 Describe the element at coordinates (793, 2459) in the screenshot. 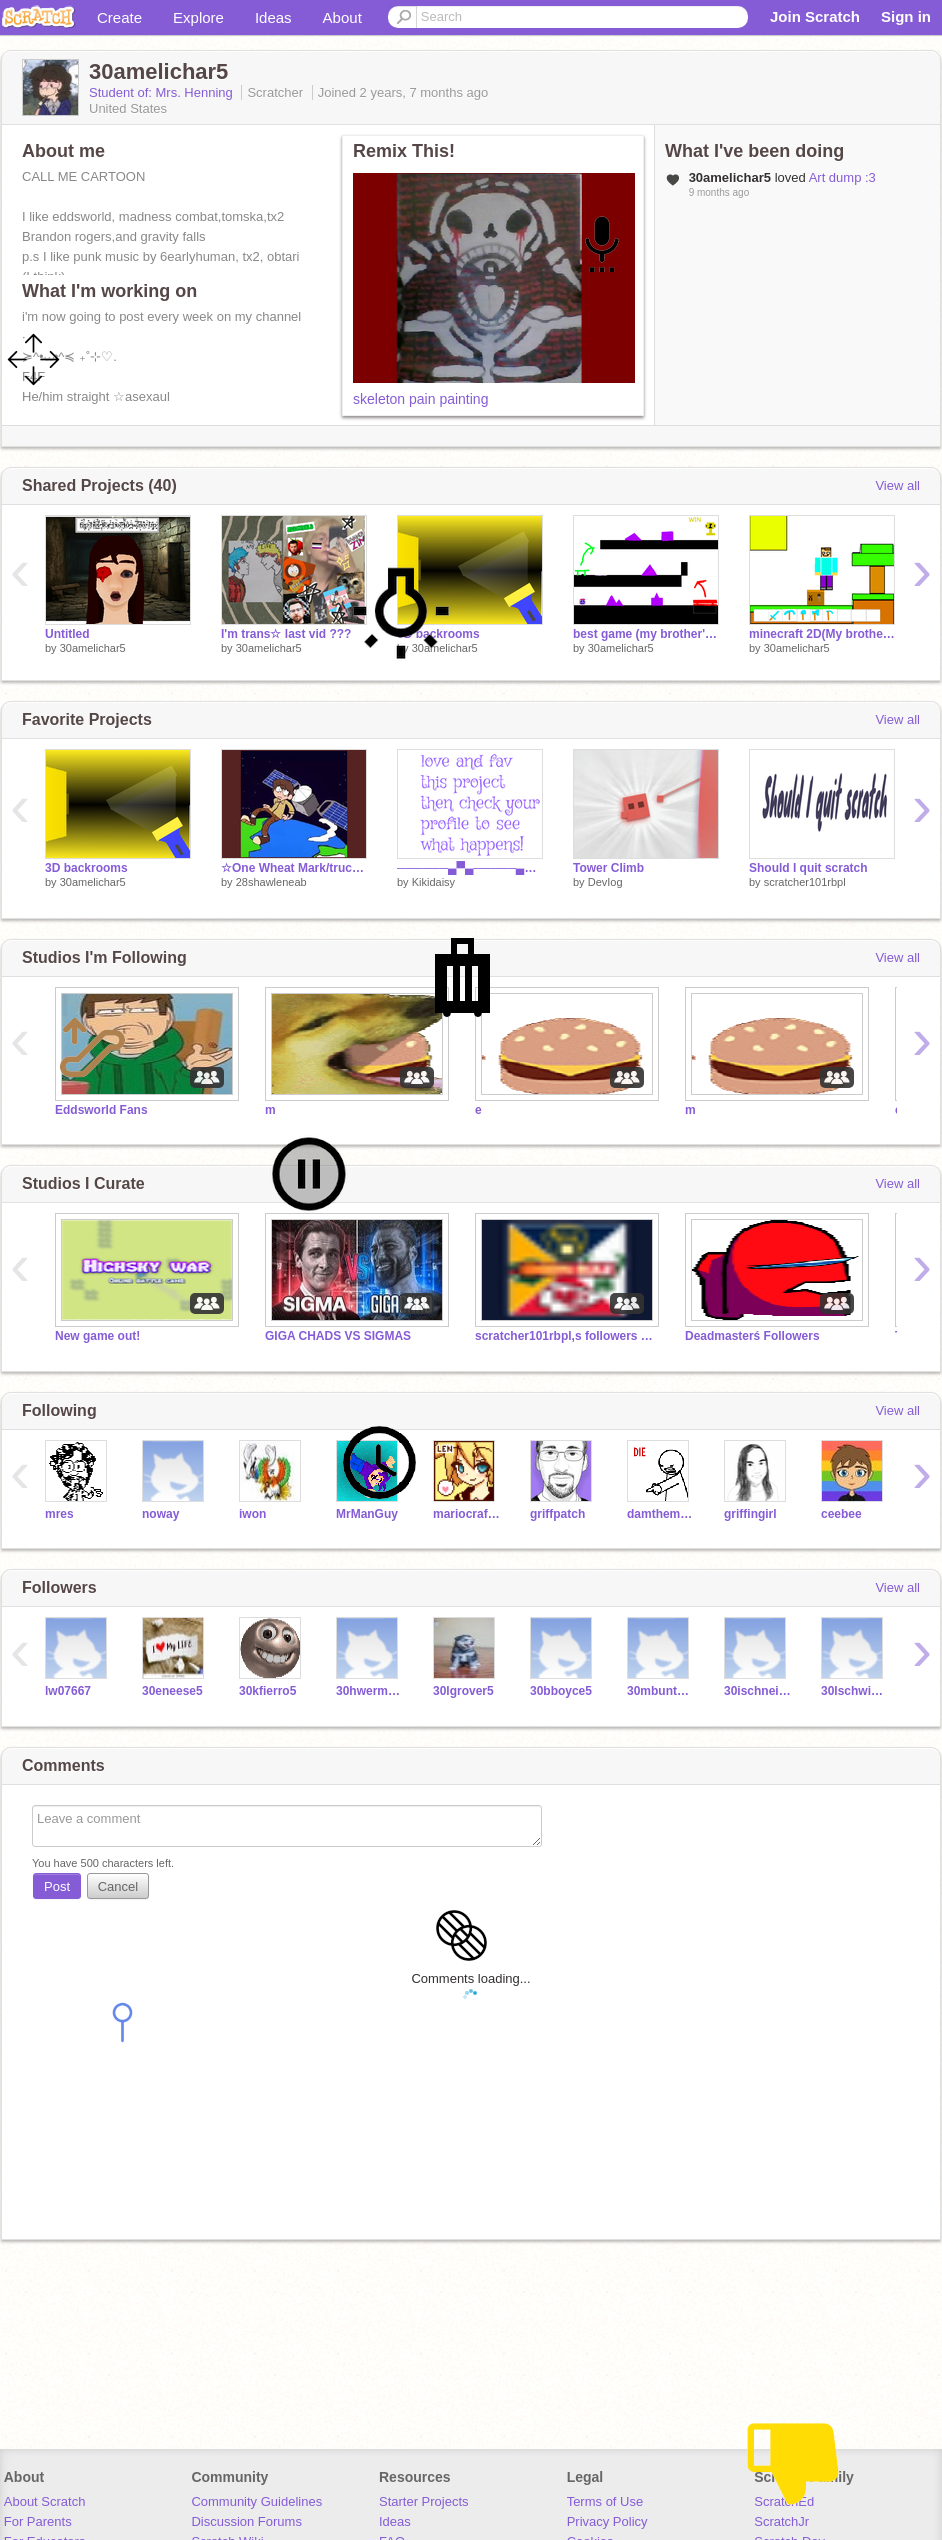

I see `dislike or downvote content` at that location.